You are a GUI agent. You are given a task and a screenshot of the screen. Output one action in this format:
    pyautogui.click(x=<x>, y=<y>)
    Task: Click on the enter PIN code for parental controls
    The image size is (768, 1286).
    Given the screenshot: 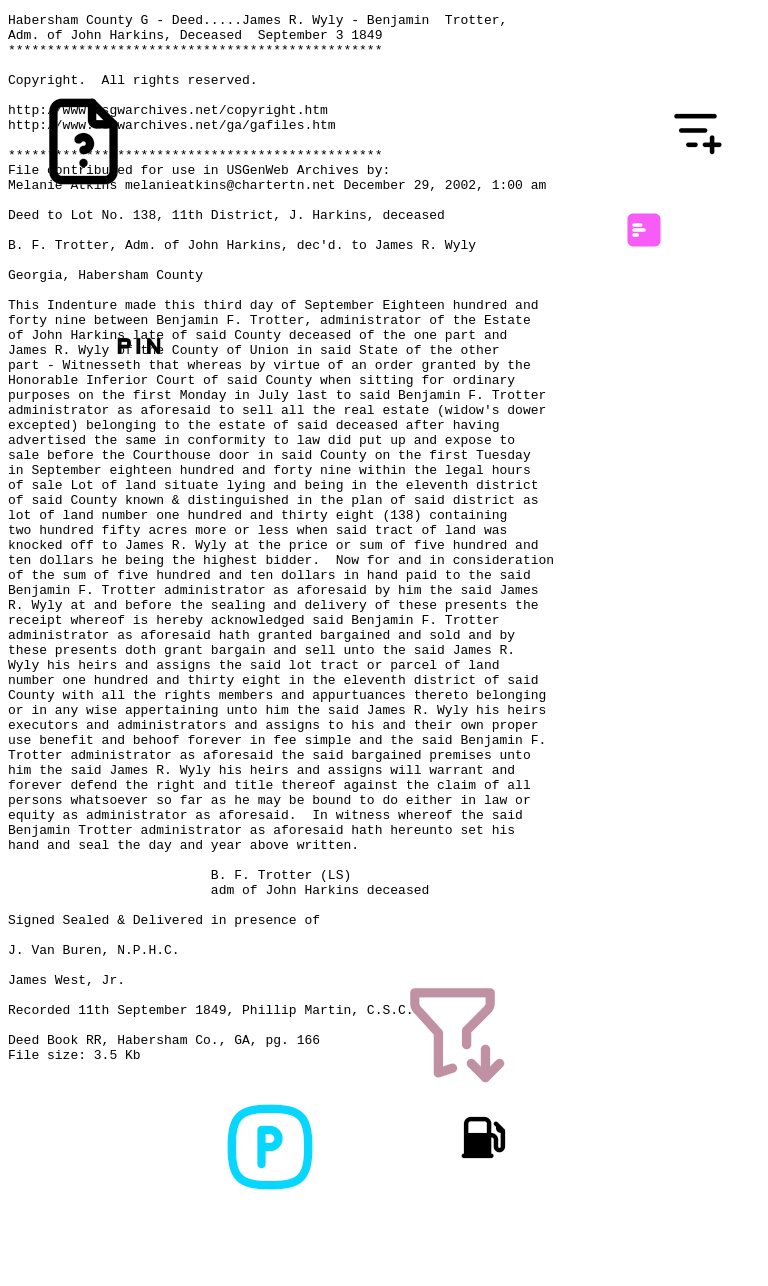 What is the action you would take?
    pyautogui.click(x=139, y=346)
    